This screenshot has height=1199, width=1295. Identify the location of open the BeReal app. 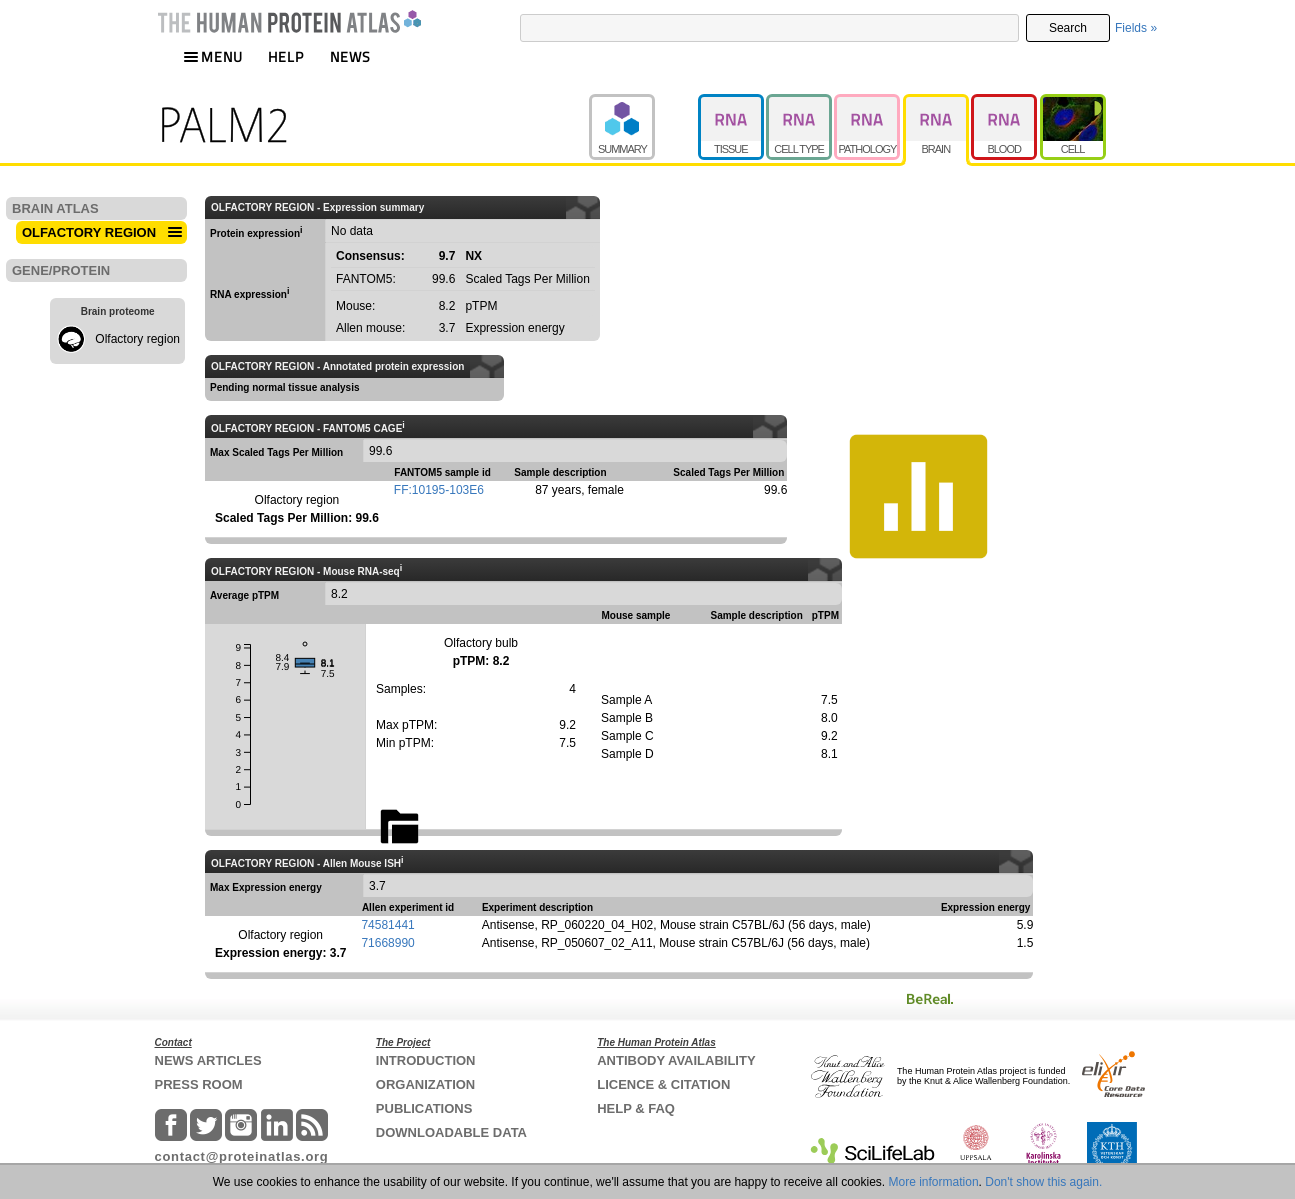
(930, 999).